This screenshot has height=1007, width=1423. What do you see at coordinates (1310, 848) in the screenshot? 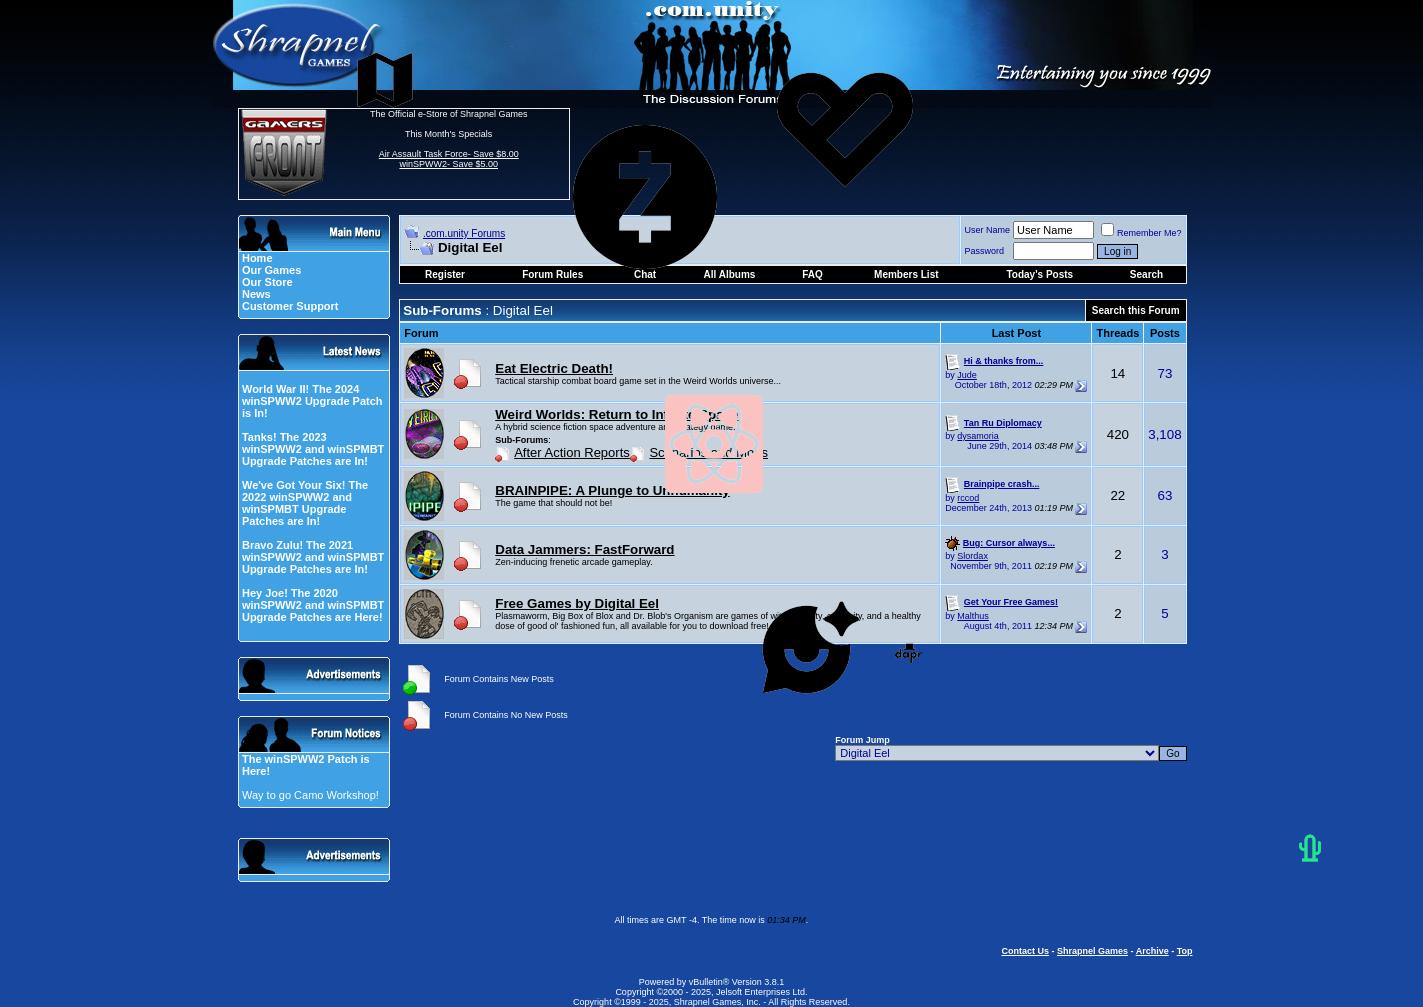
I see `indicates desert or arid climate theme` at bounding box center [1310, 848].